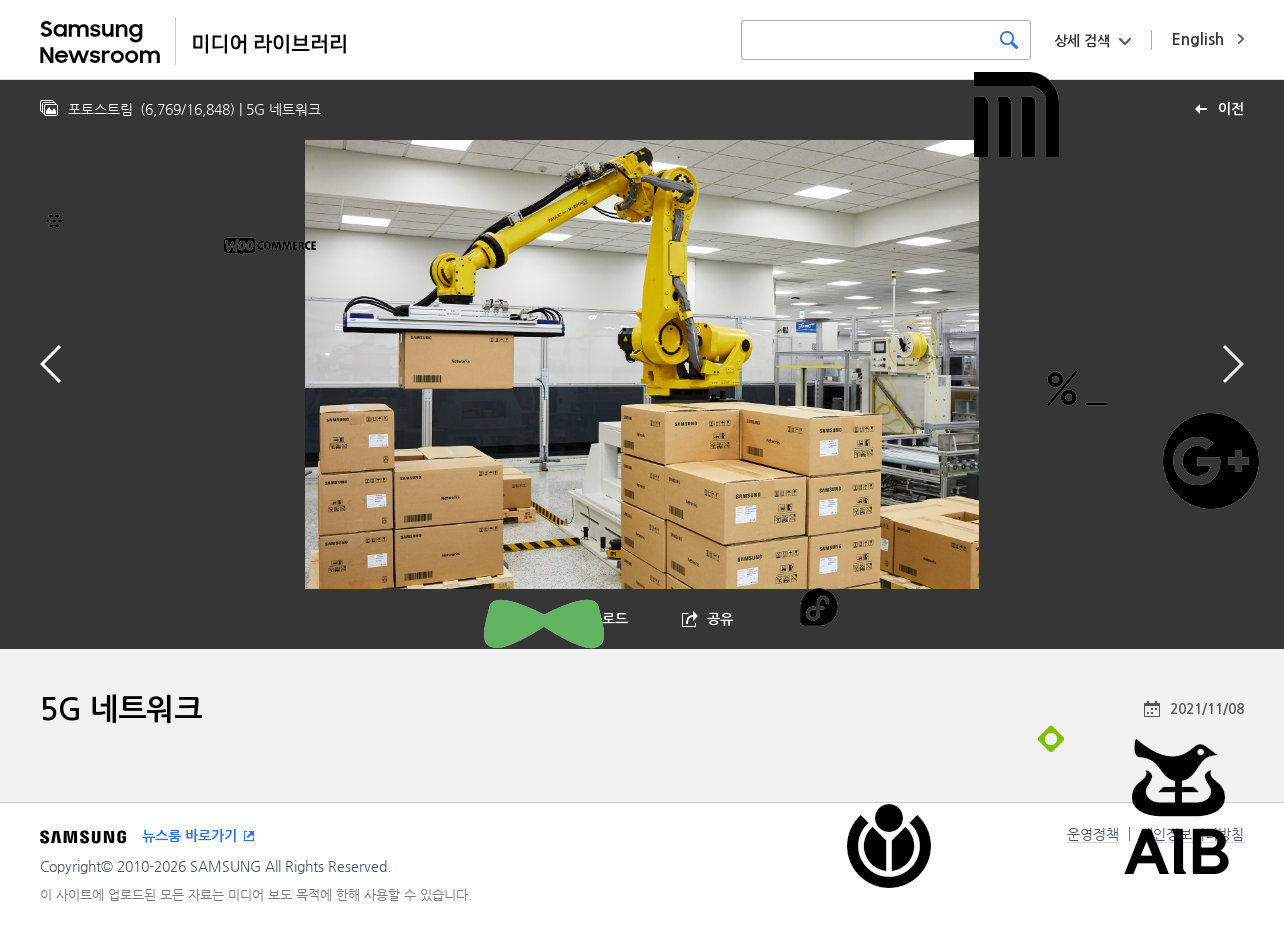  I want to click on open the Mexico City Metro app, so click(1016, 114).